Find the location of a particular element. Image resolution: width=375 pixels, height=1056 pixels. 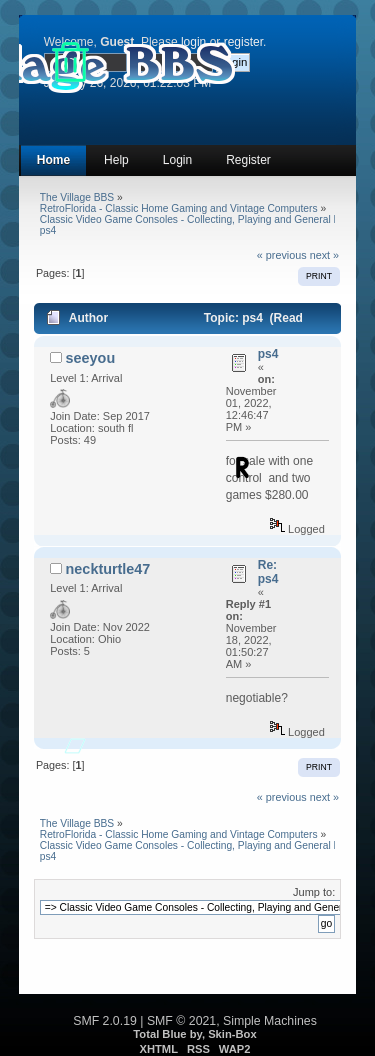

delete this item is located at coordinates (70, 63).